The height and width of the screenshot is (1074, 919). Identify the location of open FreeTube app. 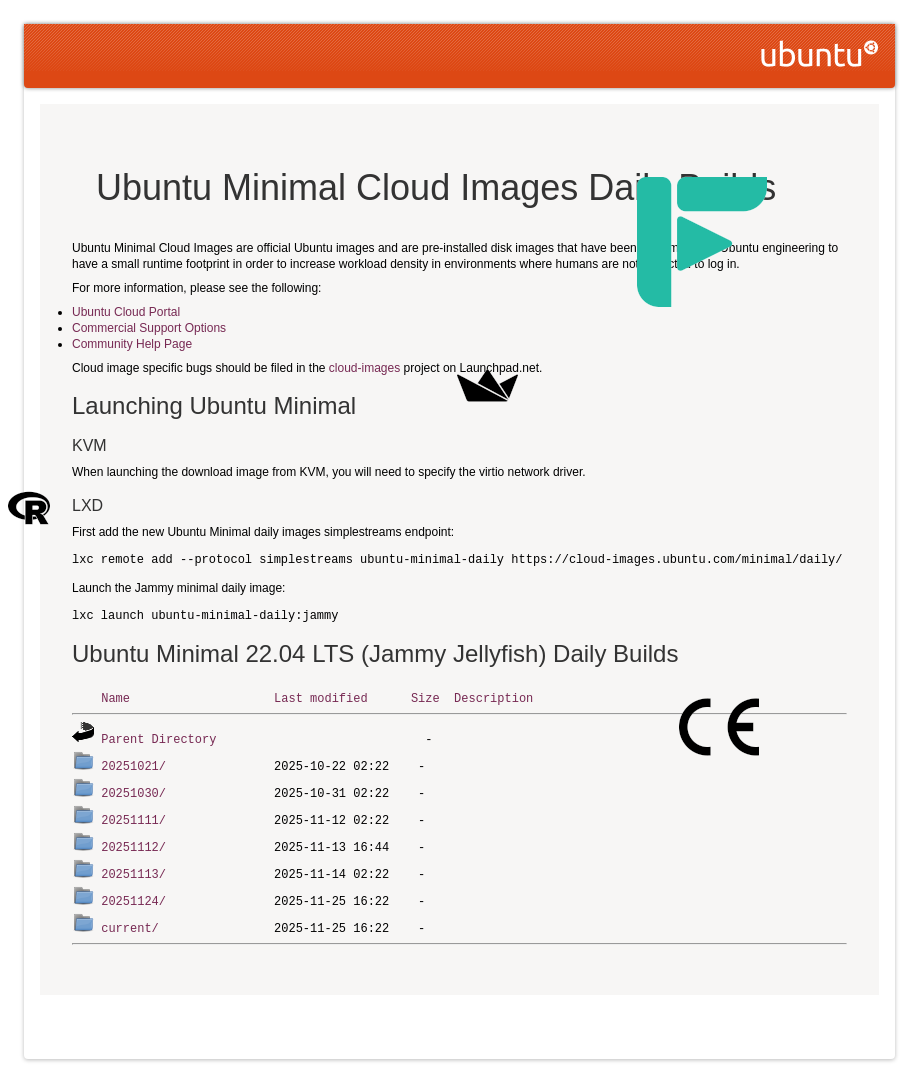
(702, 242).